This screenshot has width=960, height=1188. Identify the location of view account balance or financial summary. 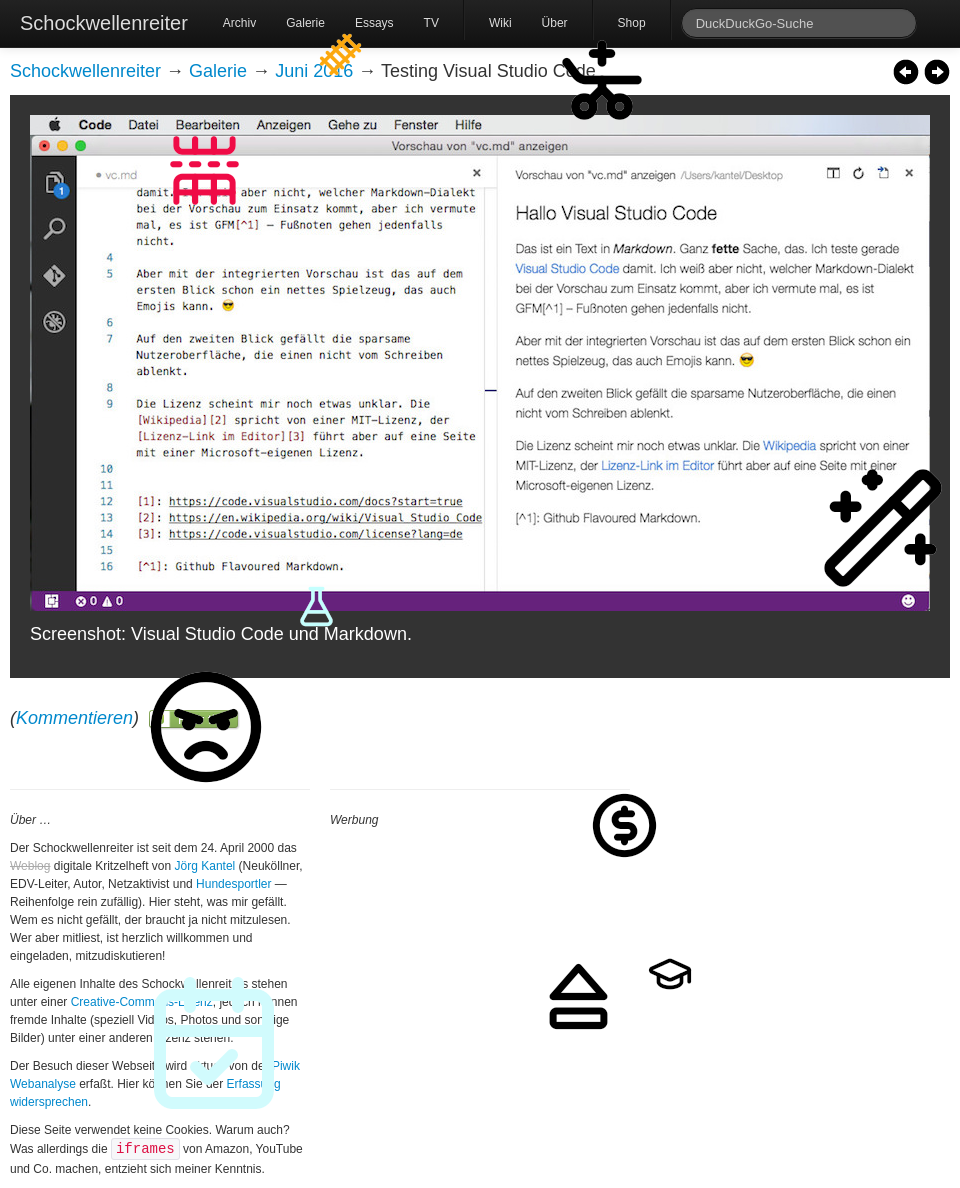
(624, 825).